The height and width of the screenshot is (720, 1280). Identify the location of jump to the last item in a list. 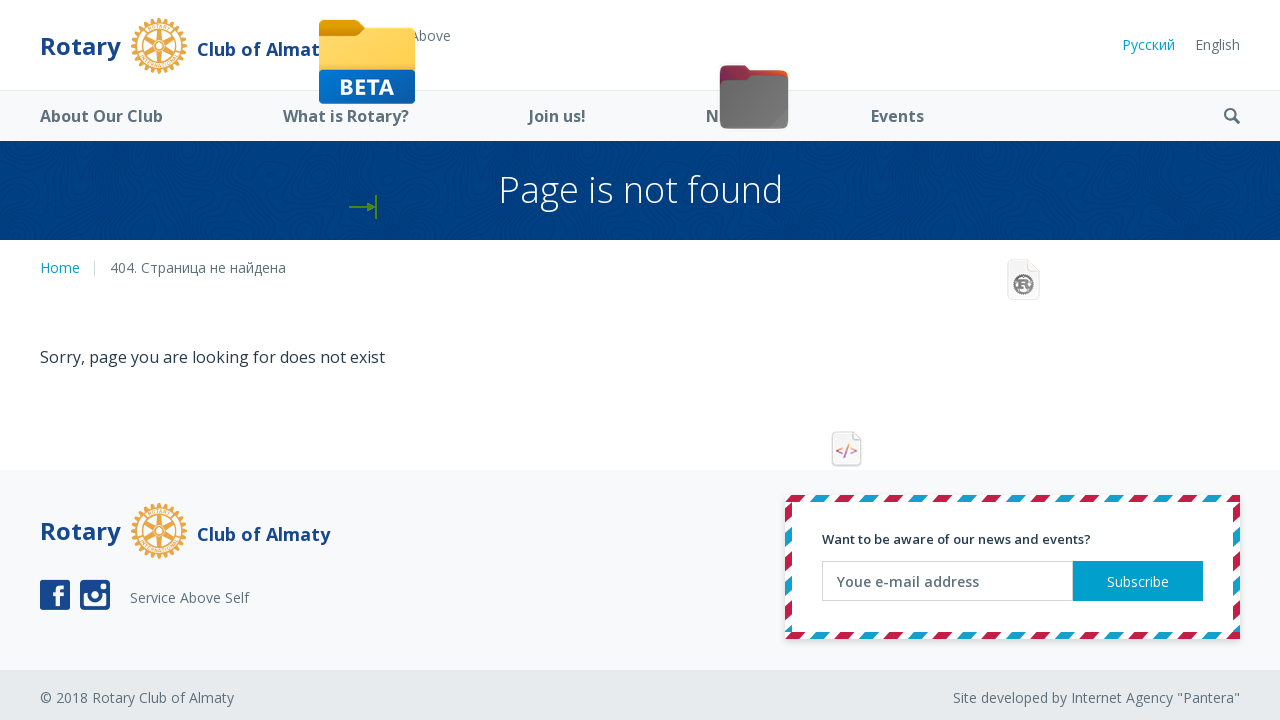
(363, 207).